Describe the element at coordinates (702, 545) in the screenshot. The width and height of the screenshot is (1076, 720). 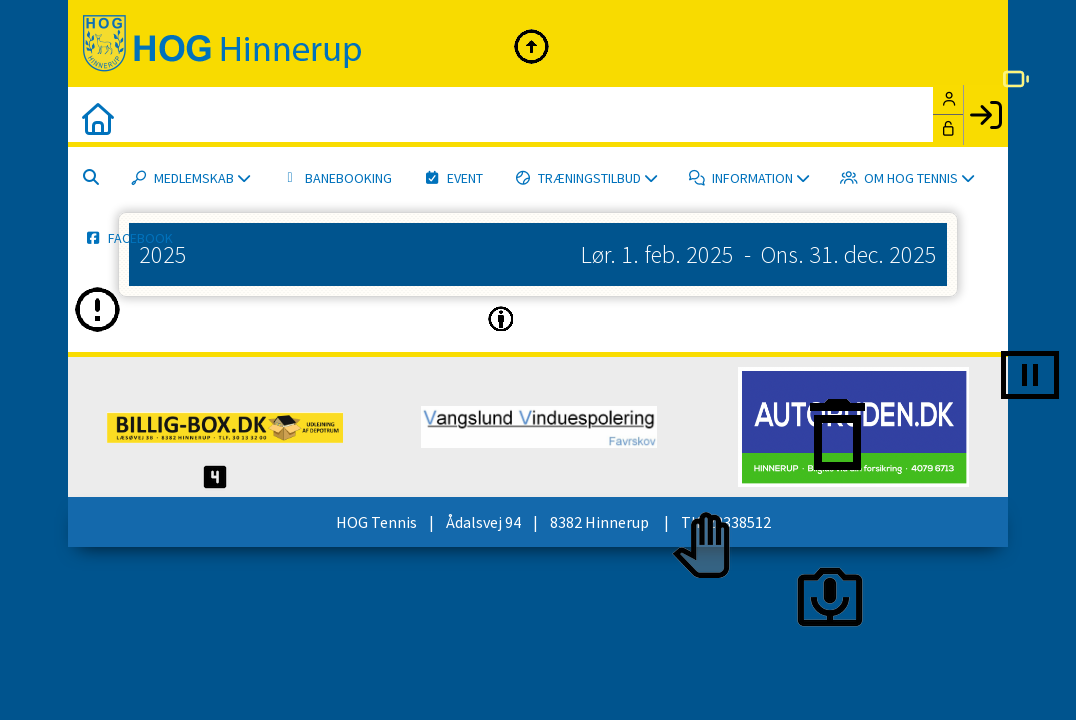
I see `stop or halt an action` at that location.